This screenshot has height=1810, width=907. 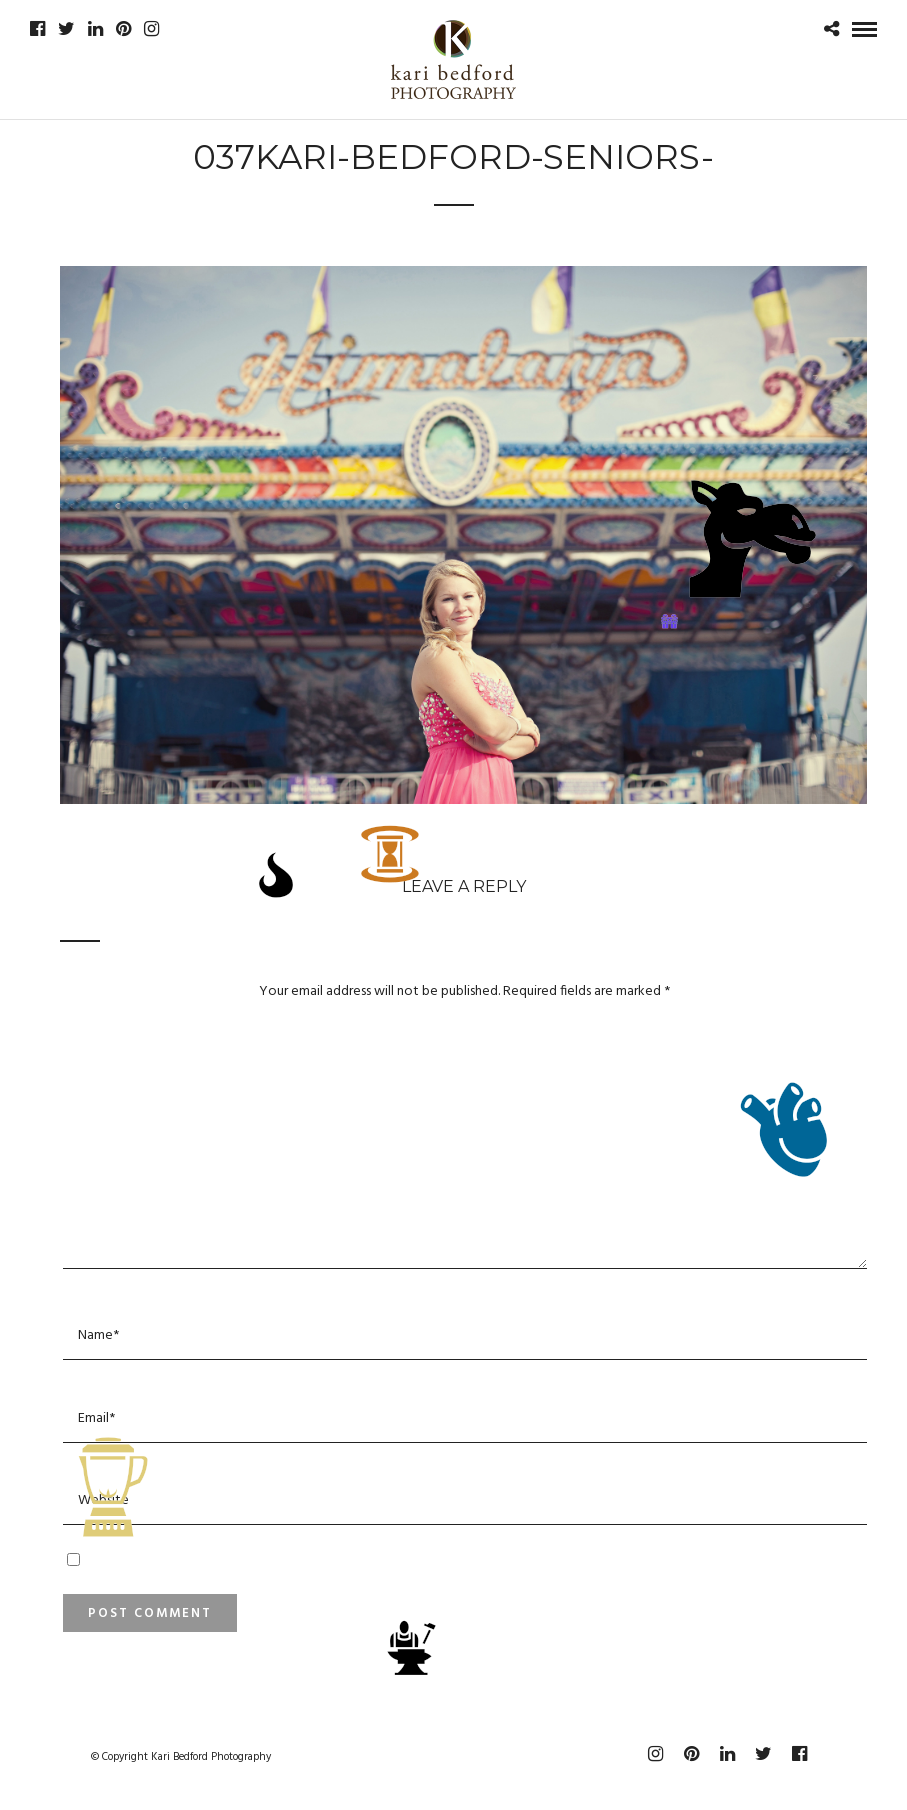 What do you see at coordinates (785, 1129) in the screenshot?
I see `view health or vital statistics` at bounding box center [785, 1129].